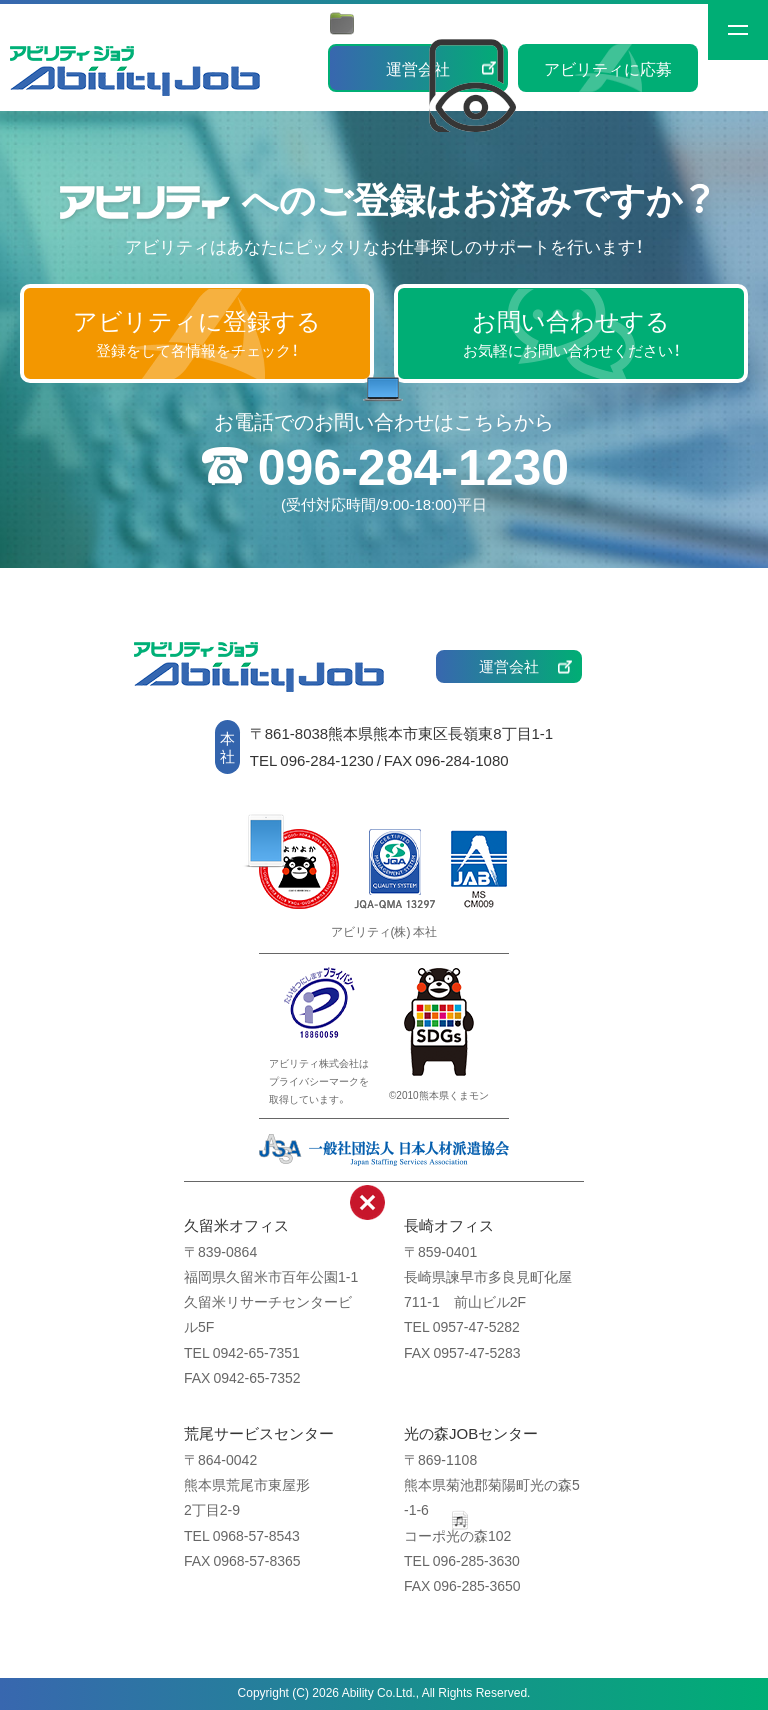 This screenshot has height=1710, width=768. Describe the element at coordinates (266, 836) in the screenshot. I see `iPad mini 2 device detected` at that location.